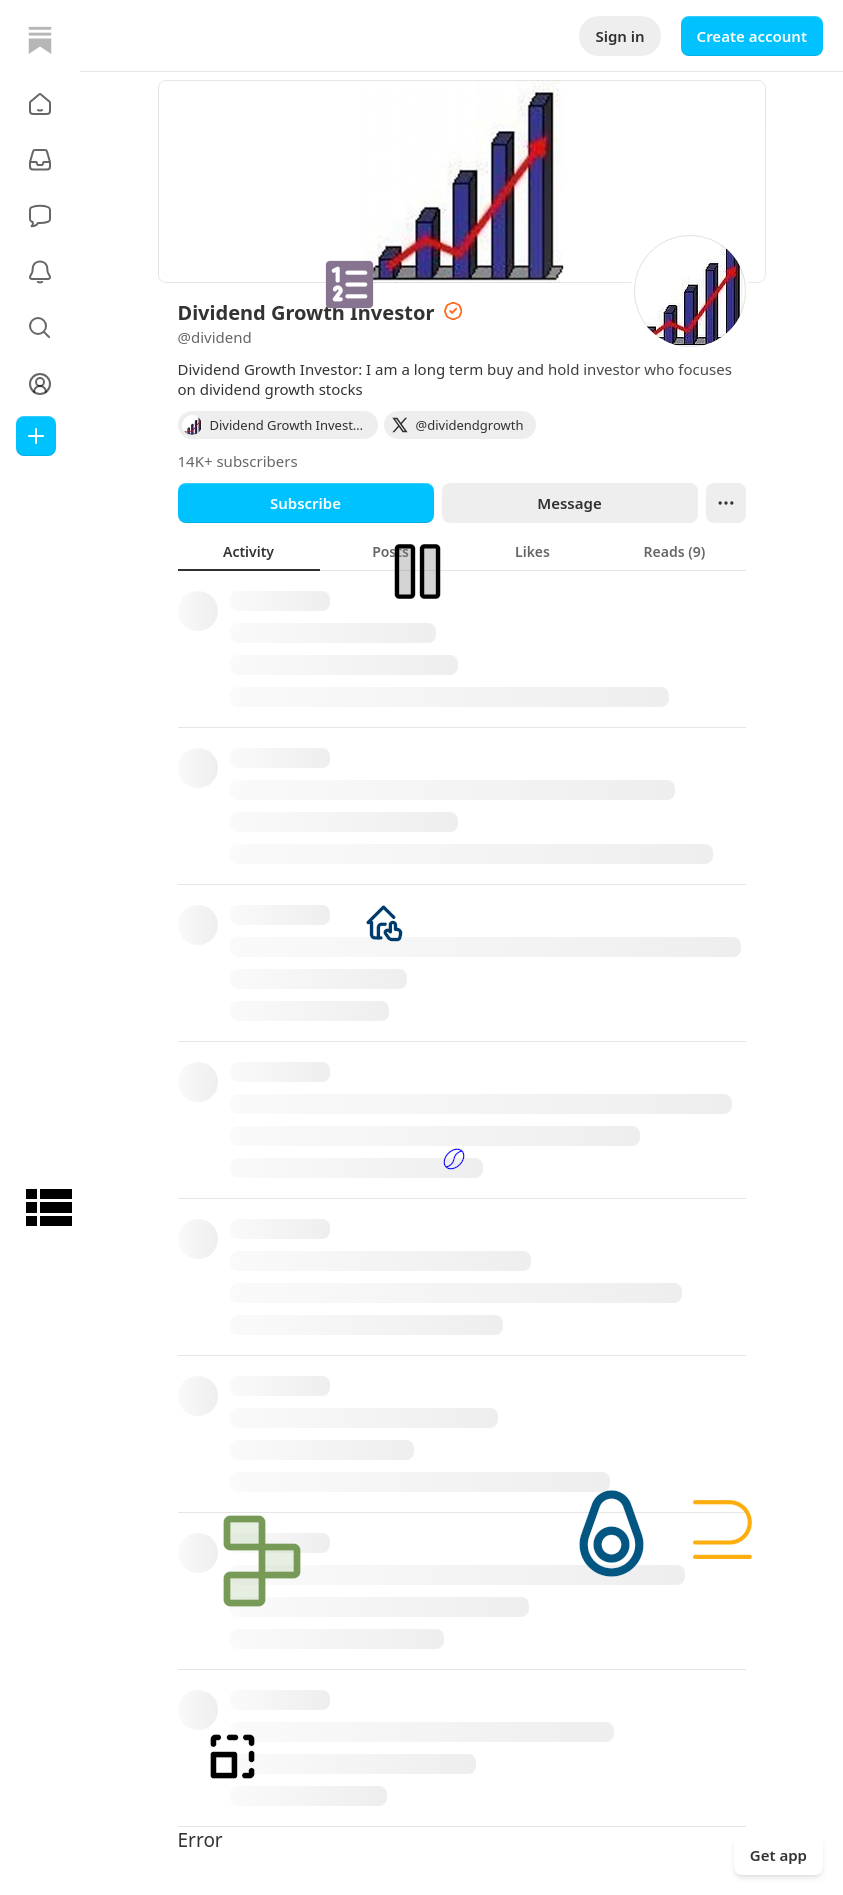  What do you see at coordinates (721, 1531) in the screenshot?
I see `indicates a superset mathematical relationship` at bounding box center [721, 1531].